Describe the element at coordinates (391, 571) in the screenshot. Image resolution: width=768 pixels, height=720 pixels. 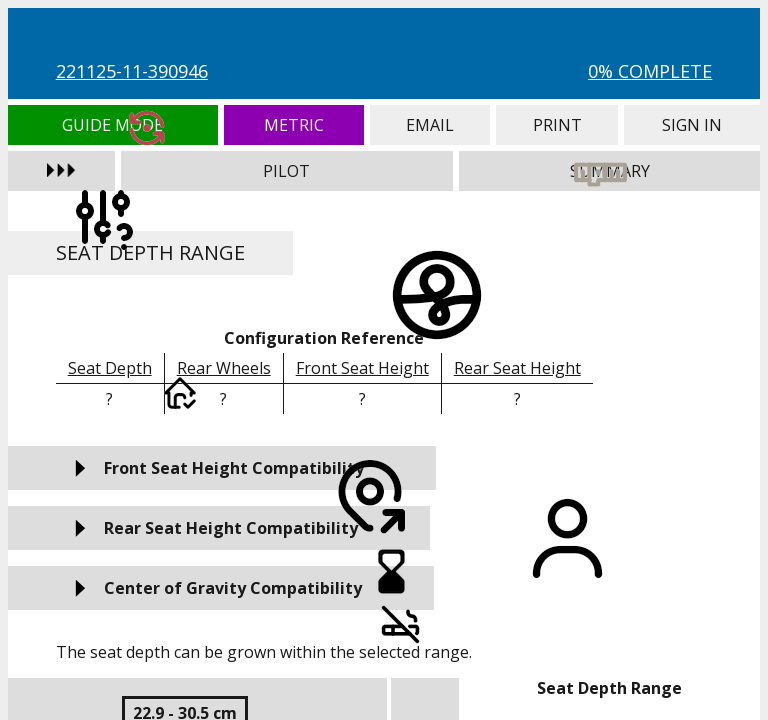
I see `indicates time remaining or countdown in progress` at that location.